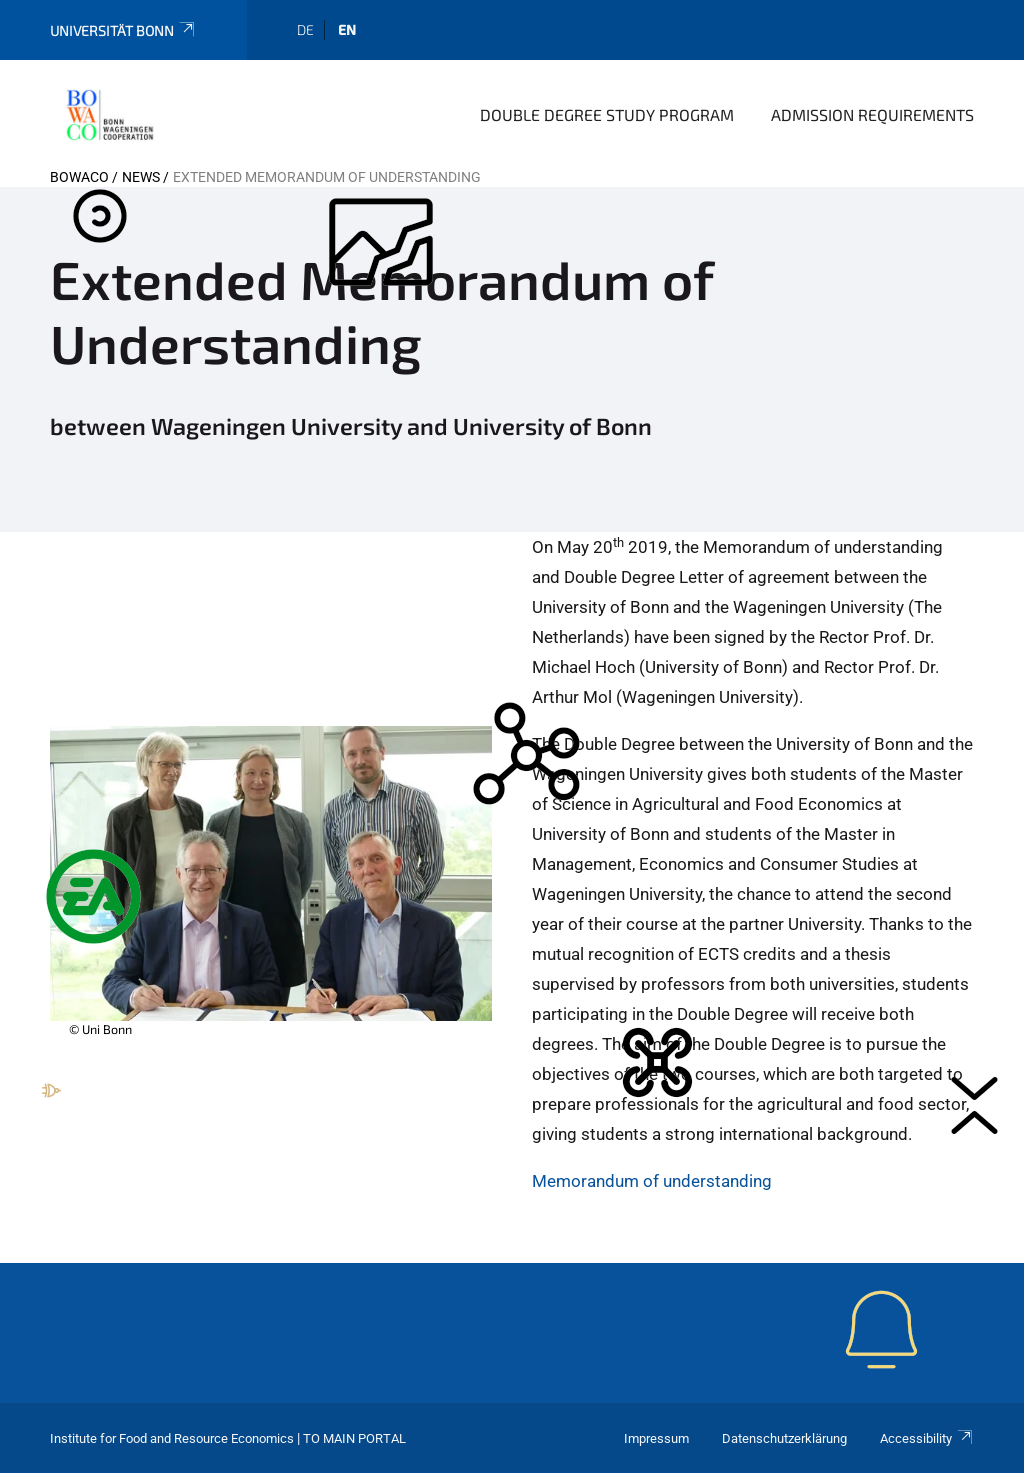  Describe the element at coordinates (93, 896) in the screenshot. I see `Electronic Arts (EA) brand logo` at that location.